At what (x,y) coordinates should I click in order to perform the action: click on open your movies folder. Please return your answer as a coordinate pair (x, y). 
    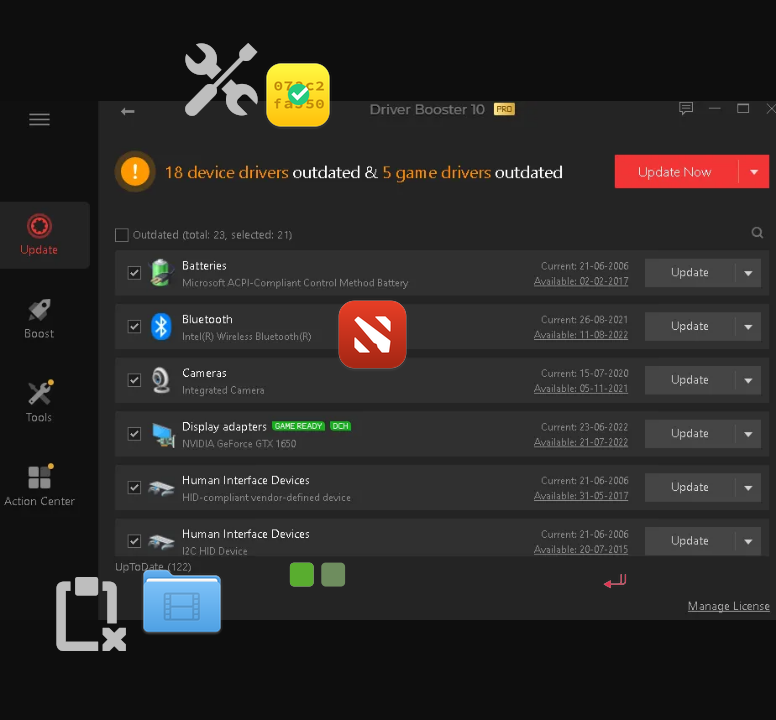
    Looking at the image, I should click on (182, 601).